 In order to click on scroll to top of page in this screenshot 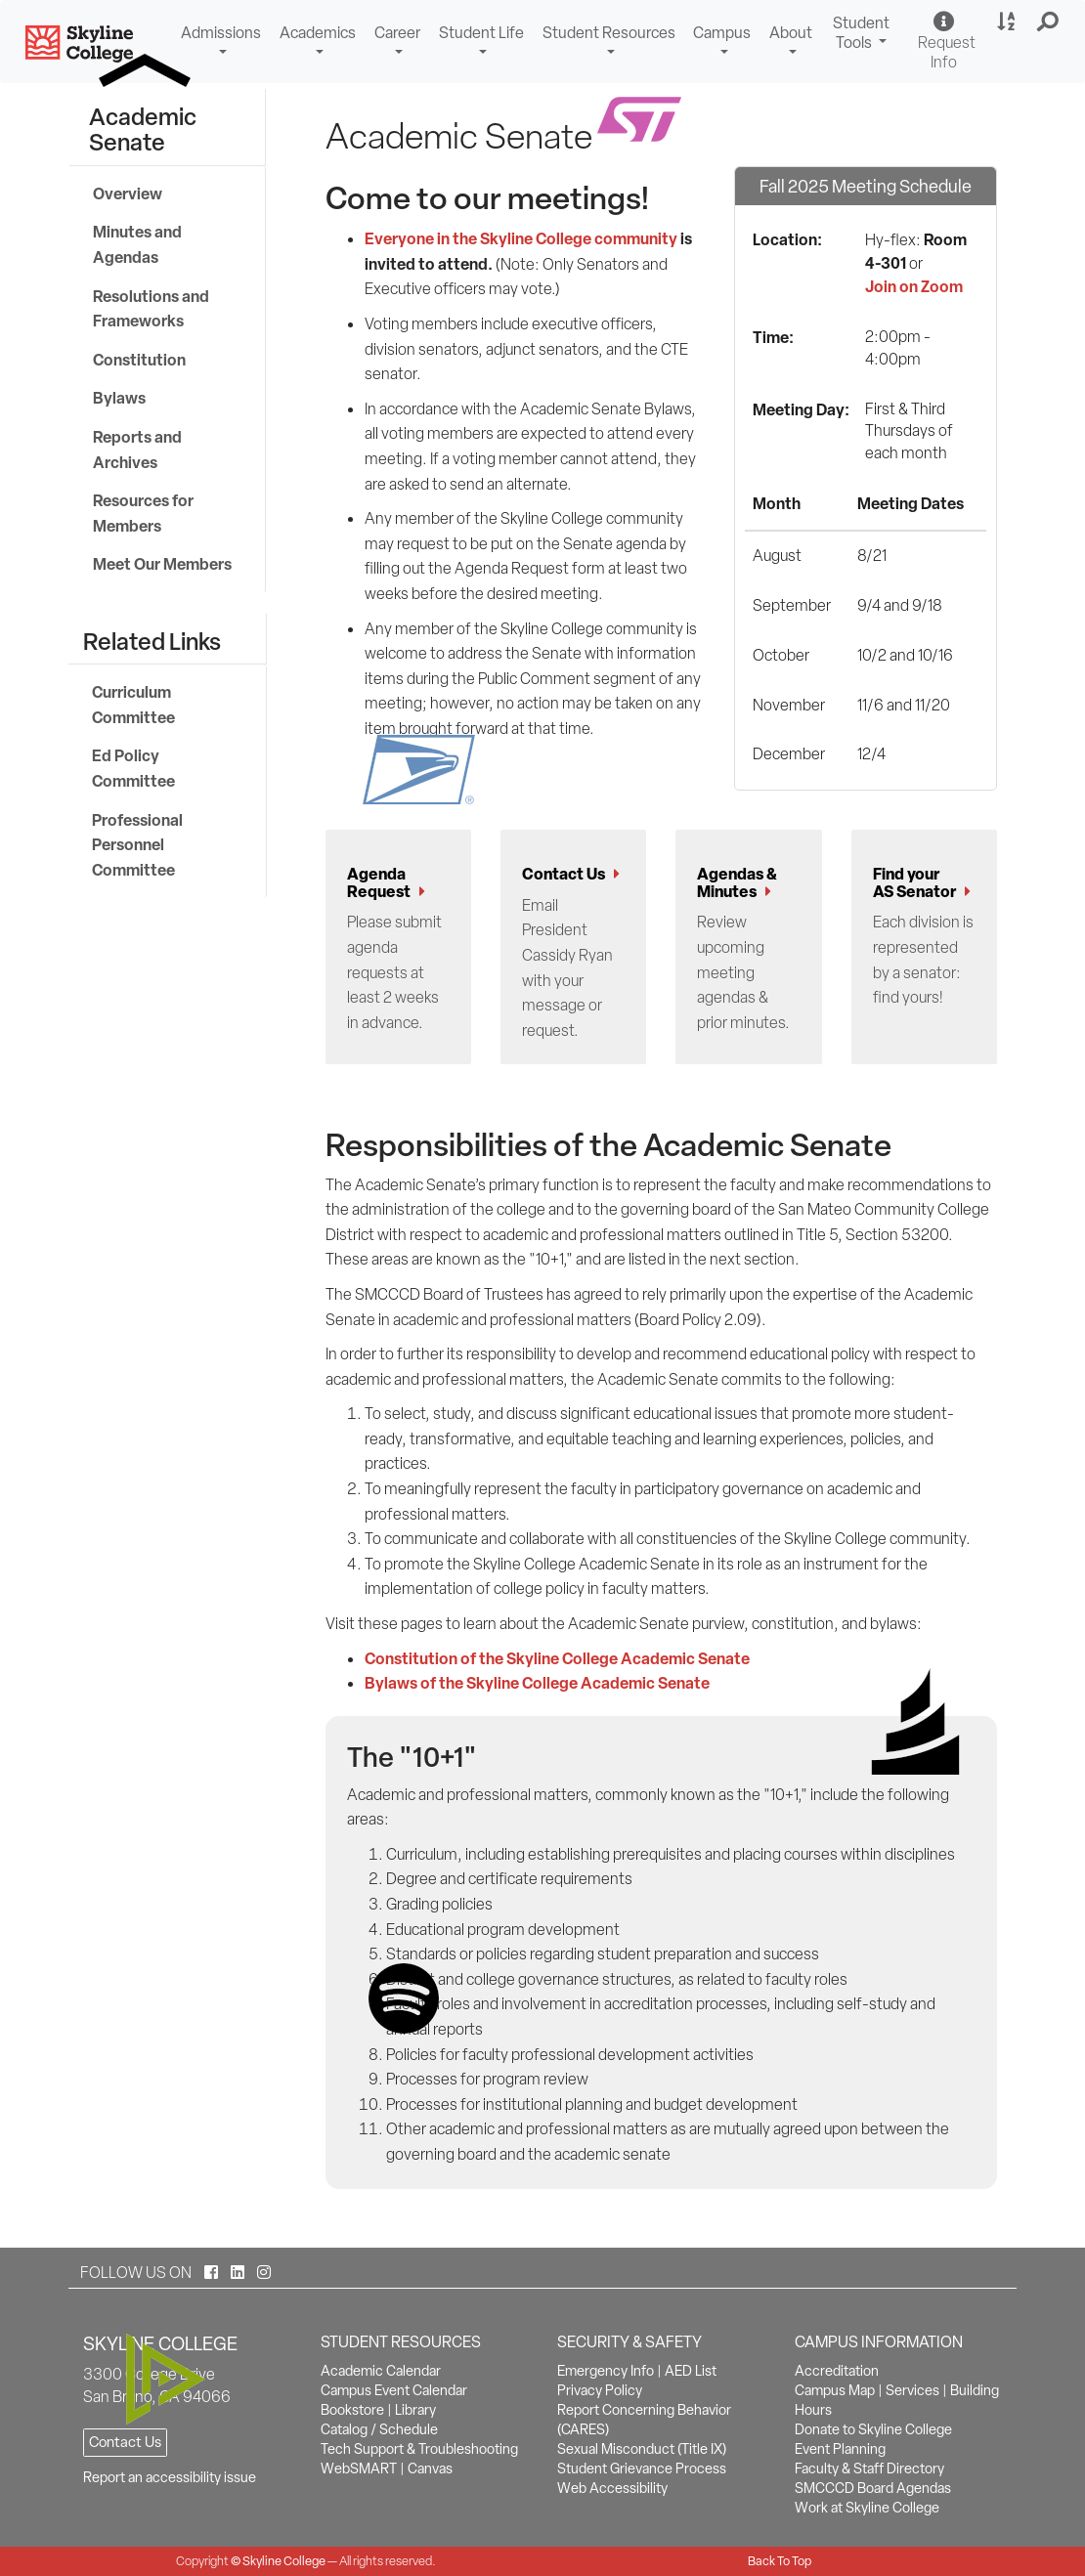, I will do `click(145, 72)`.